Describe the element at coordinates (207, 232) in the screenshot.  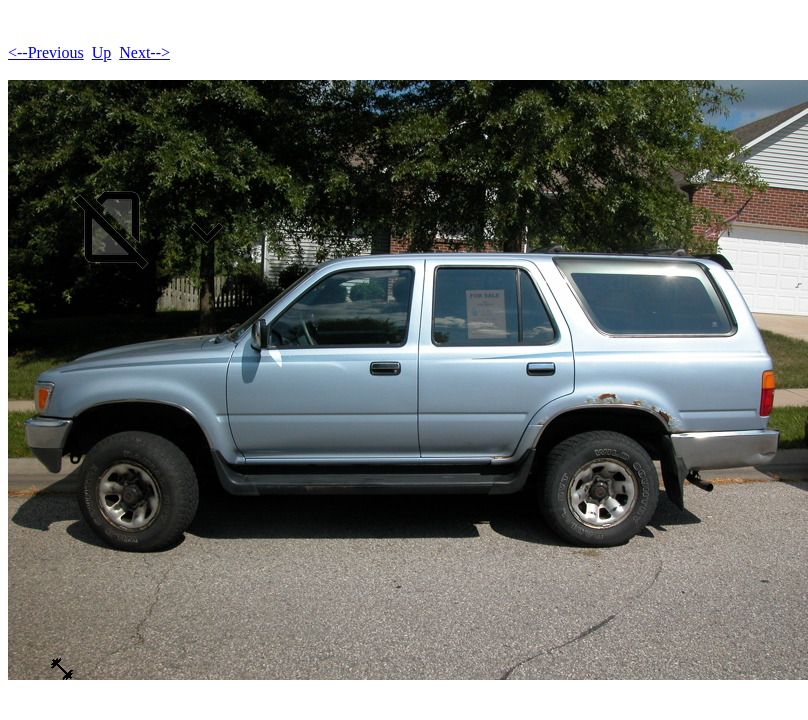
I see `expand a collapsed section or dropdown menu` at that location.